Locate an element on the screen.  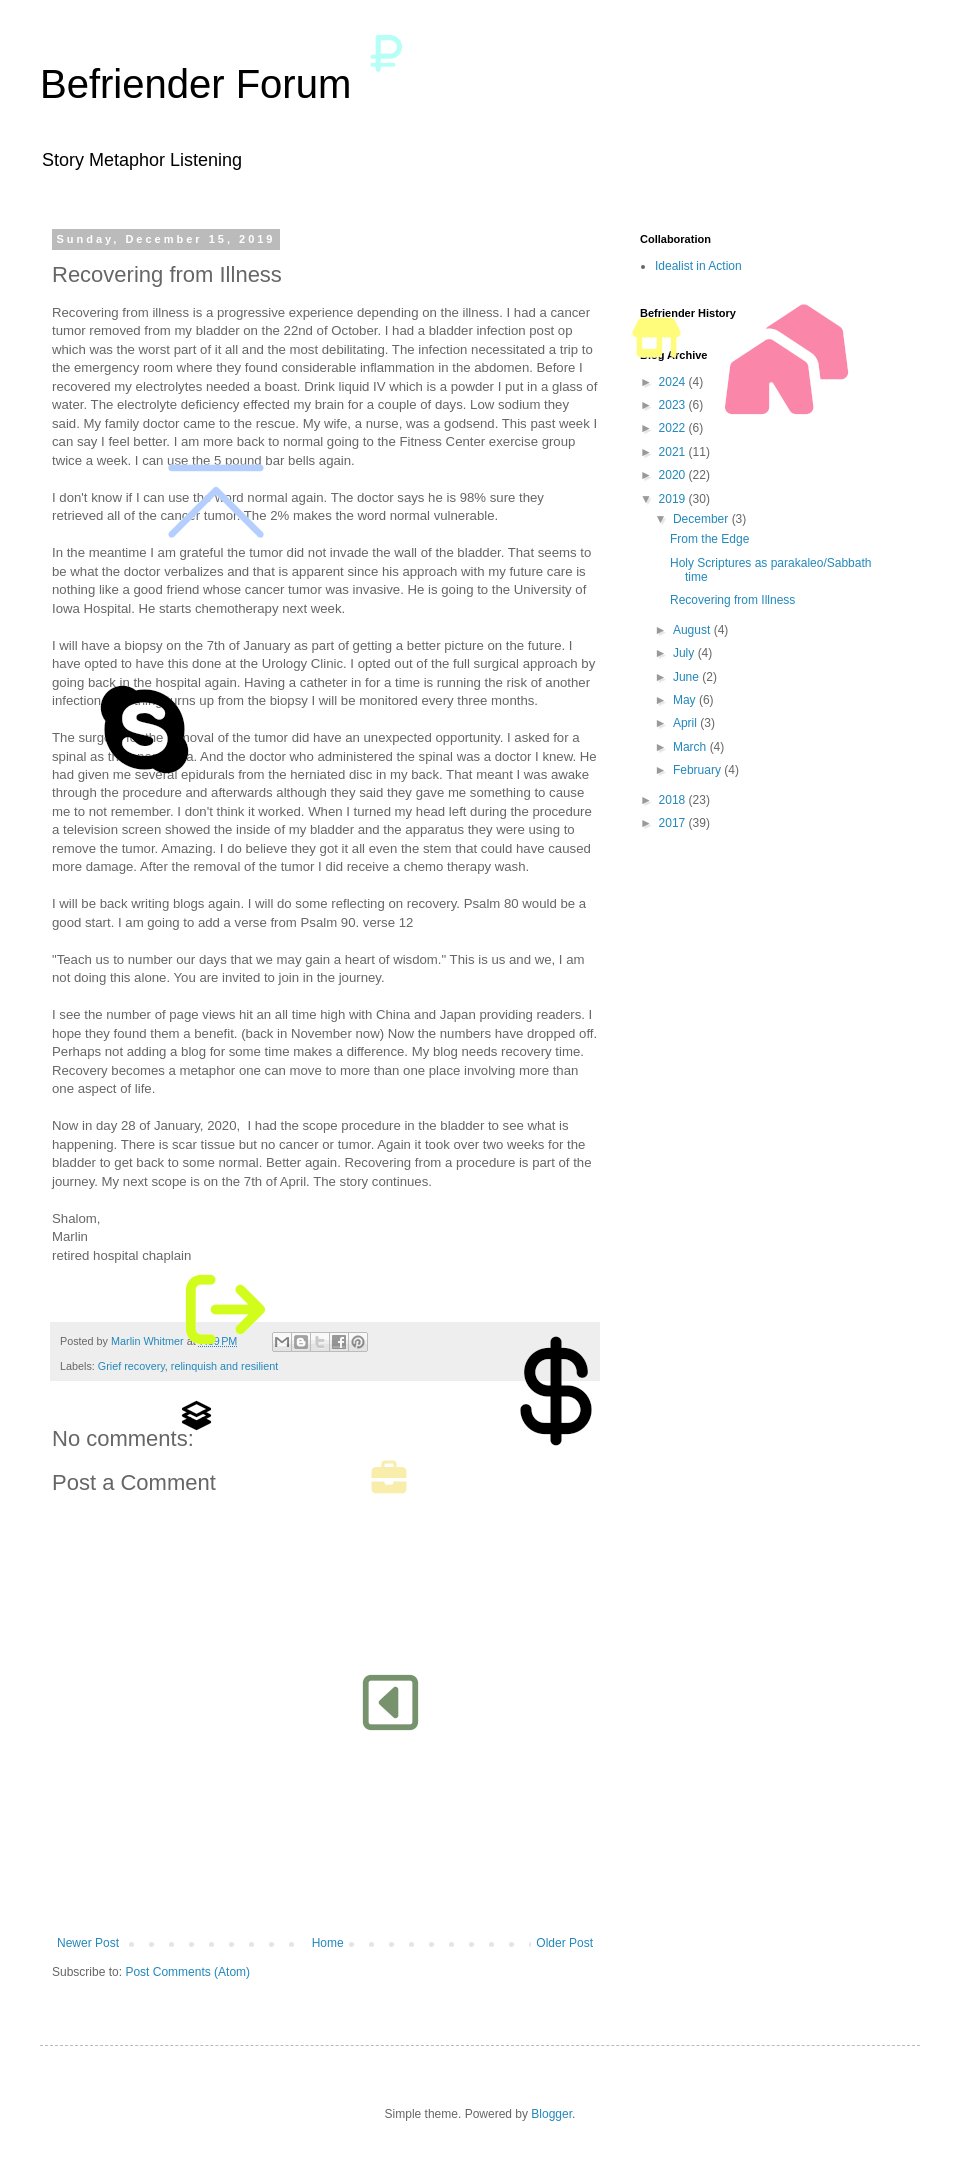
view campground or camping locations is located at coordinates (786, 358).